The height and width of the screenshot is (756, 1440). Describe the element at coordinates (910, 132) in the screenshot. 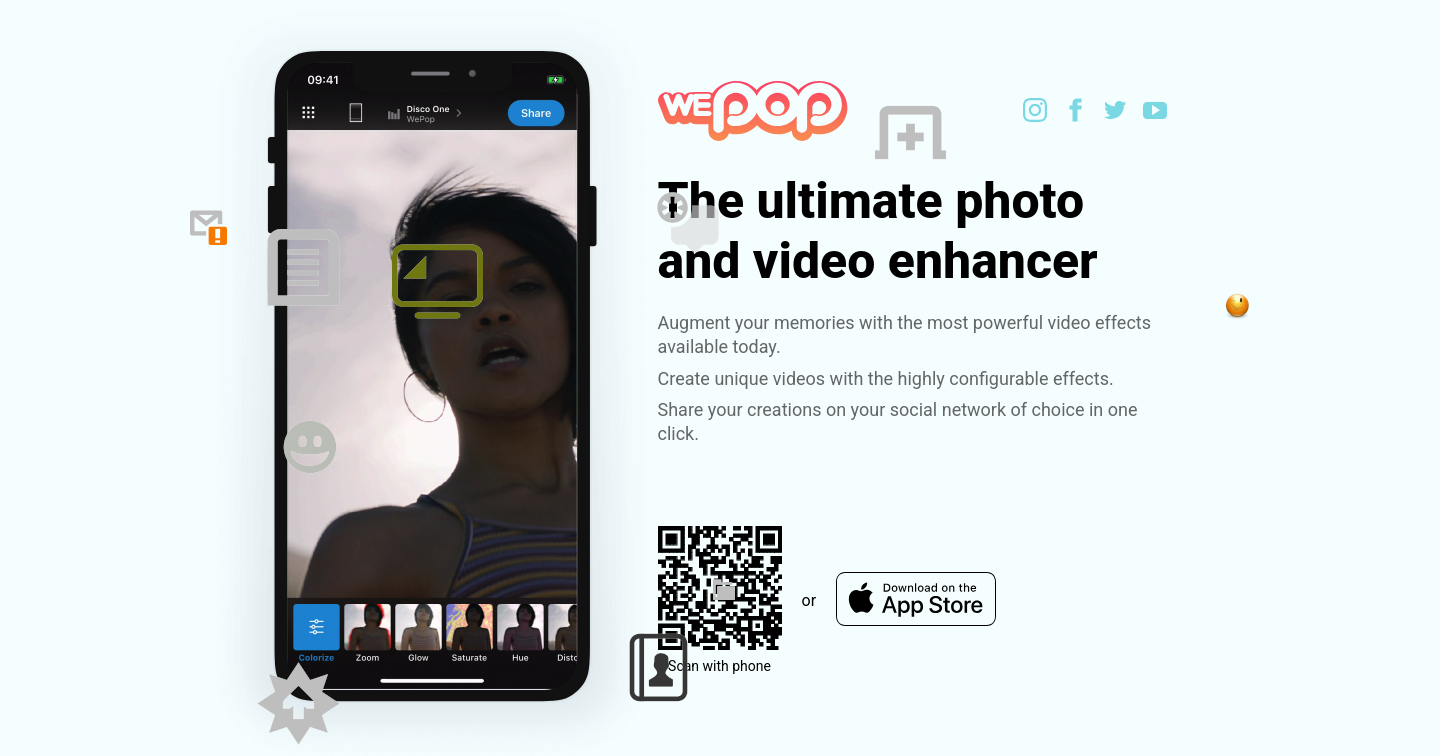

I see `open a new browser tab` at that location.